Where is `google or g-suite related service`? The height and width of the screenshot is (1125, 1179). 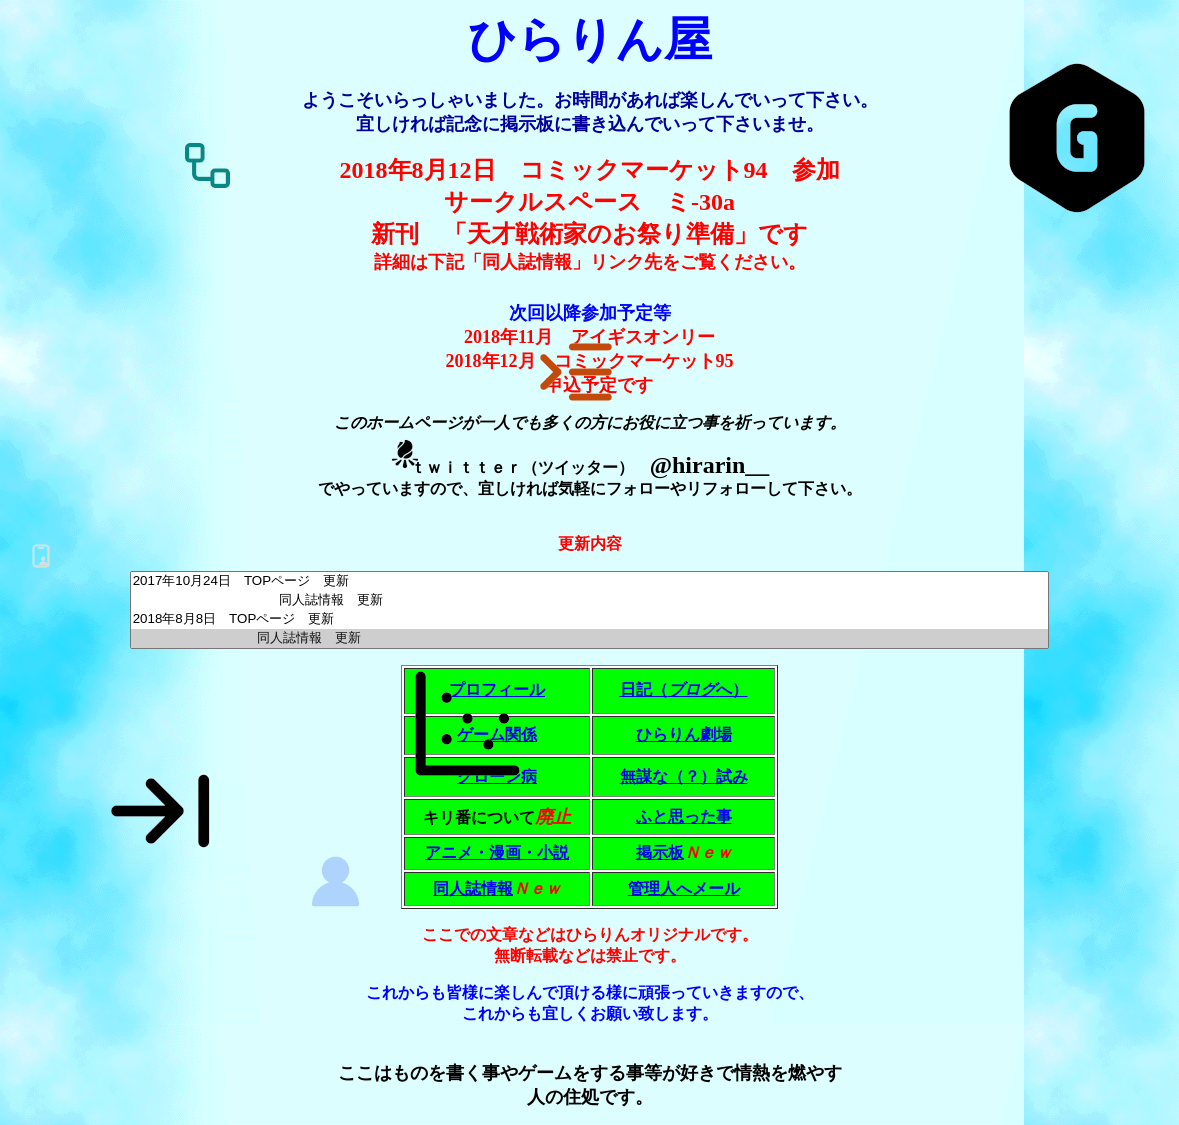 google or g-suite related service is located at coordinates (1077, 138).